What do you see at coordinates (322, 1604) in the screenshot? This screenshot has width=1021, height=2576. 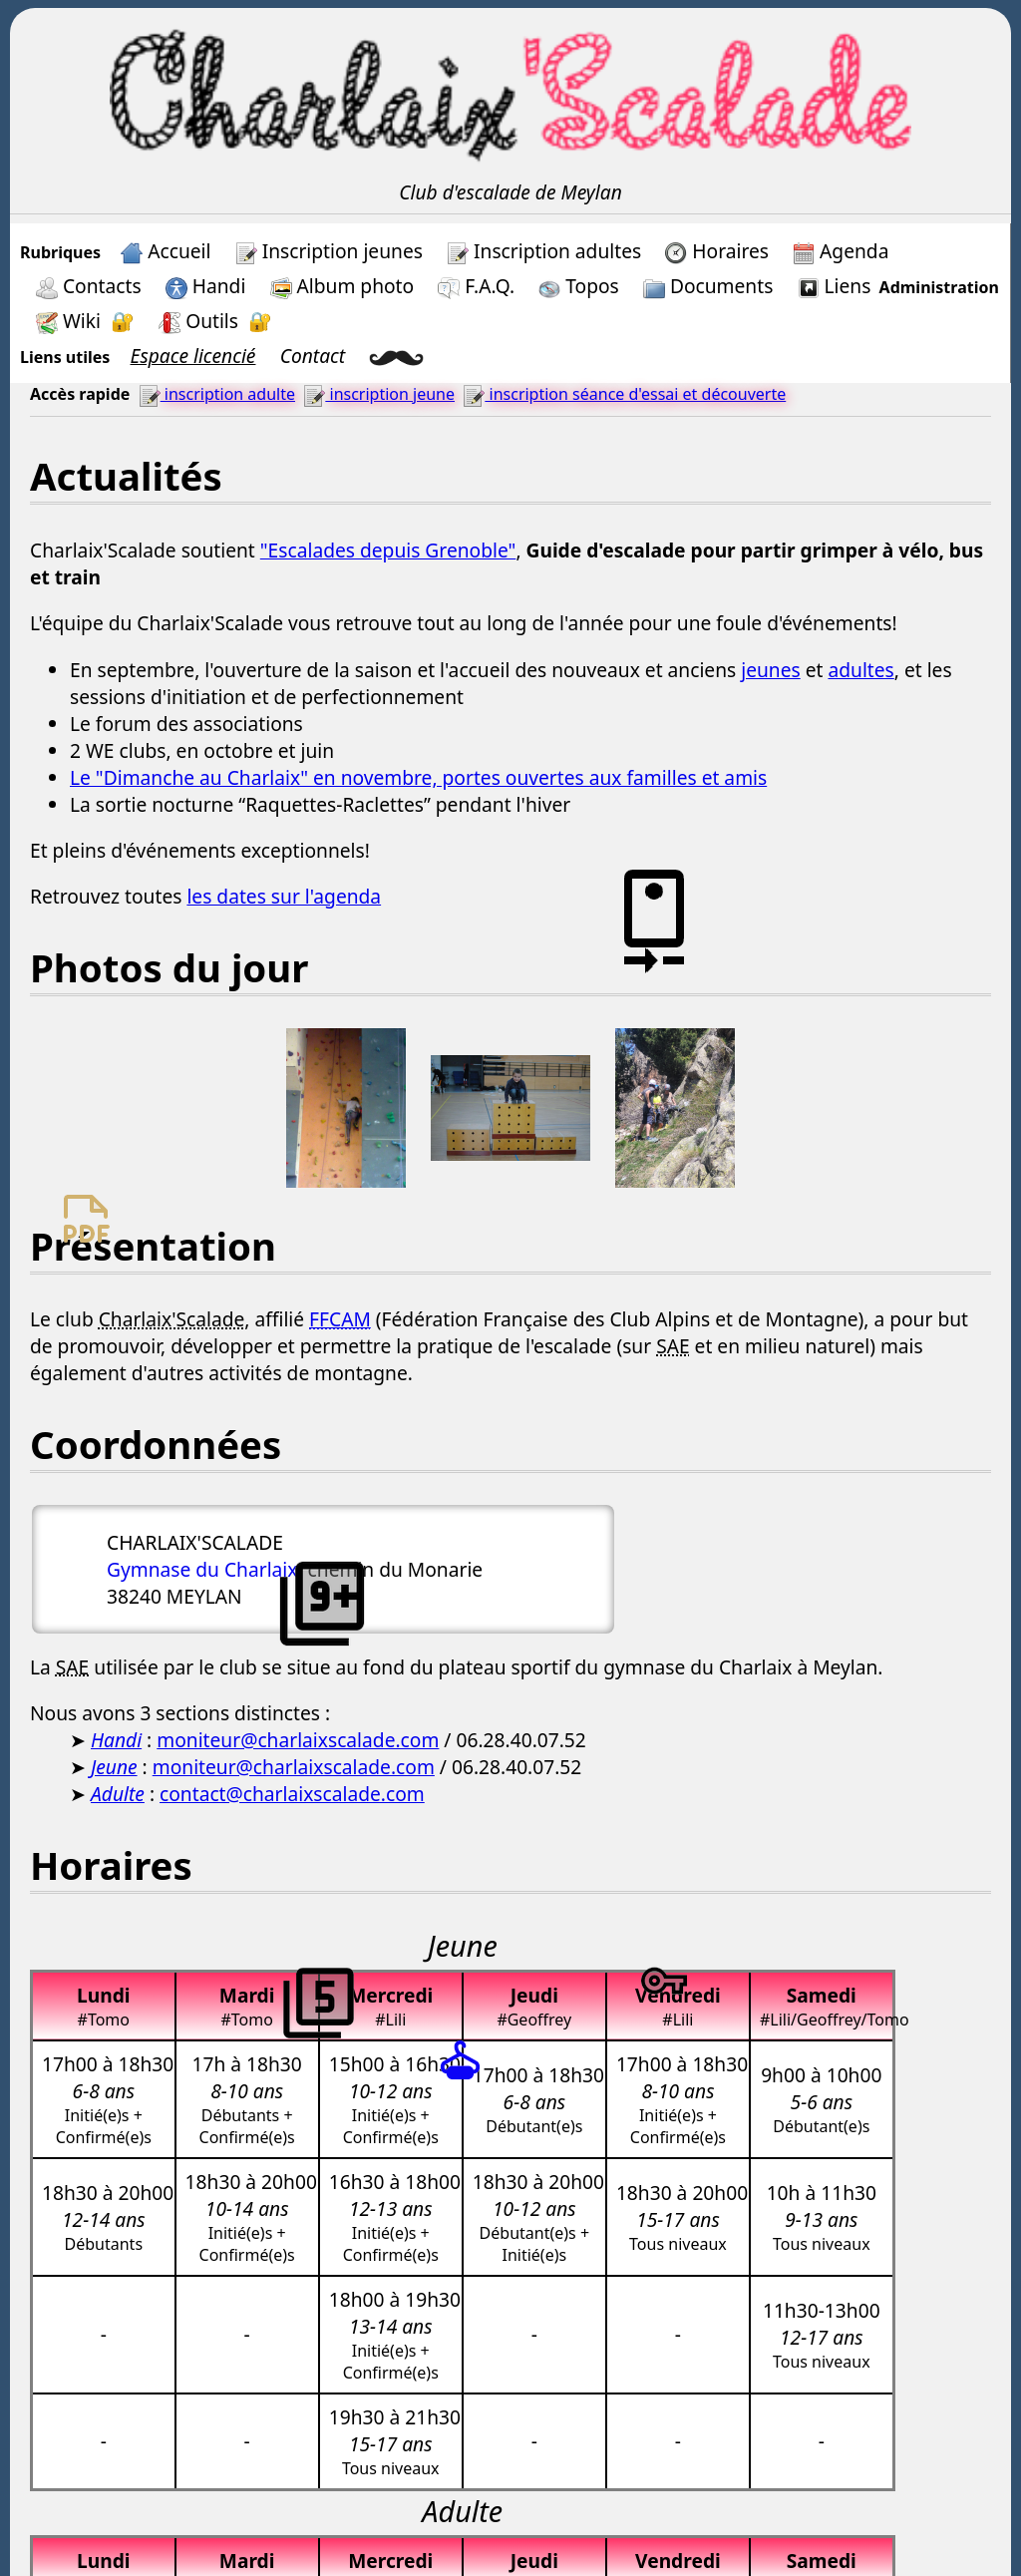 I see `indicates 9 or more items in a stack or collection` at bounding box center [322, 1604].